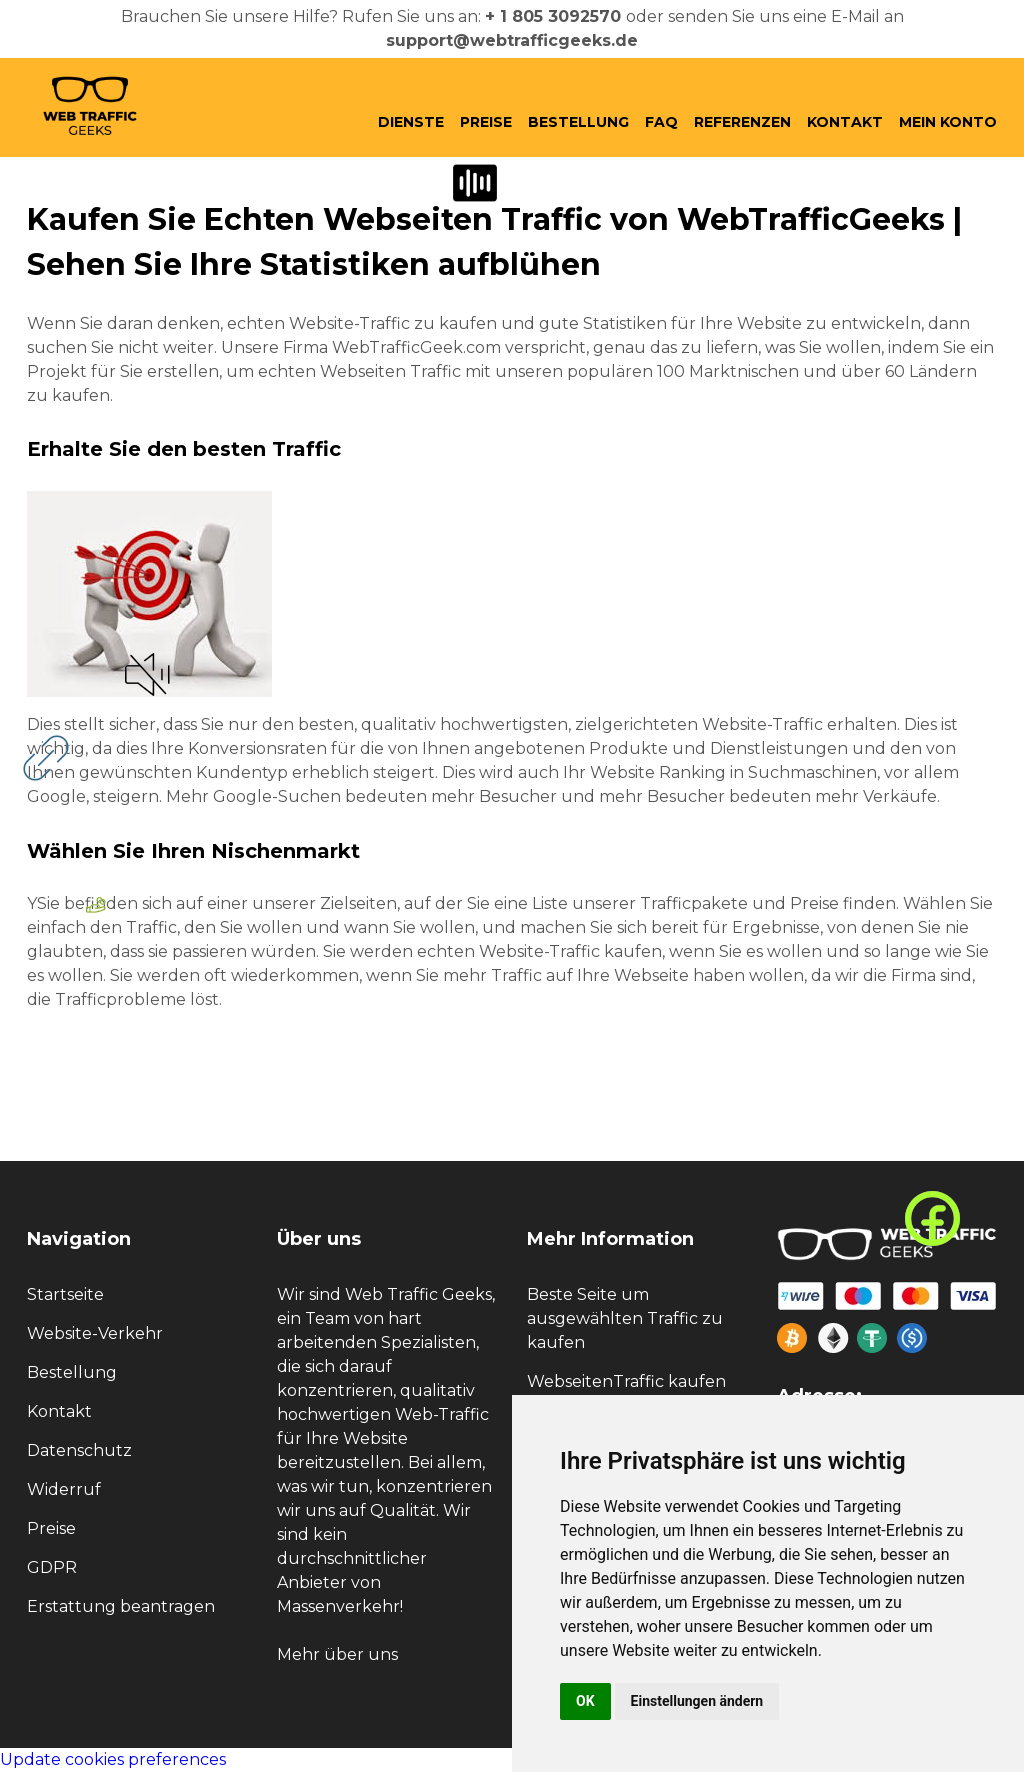  Describe the element at coordinates (475, 183) in the screenshot. I see `access audio or sound settings` at that location.